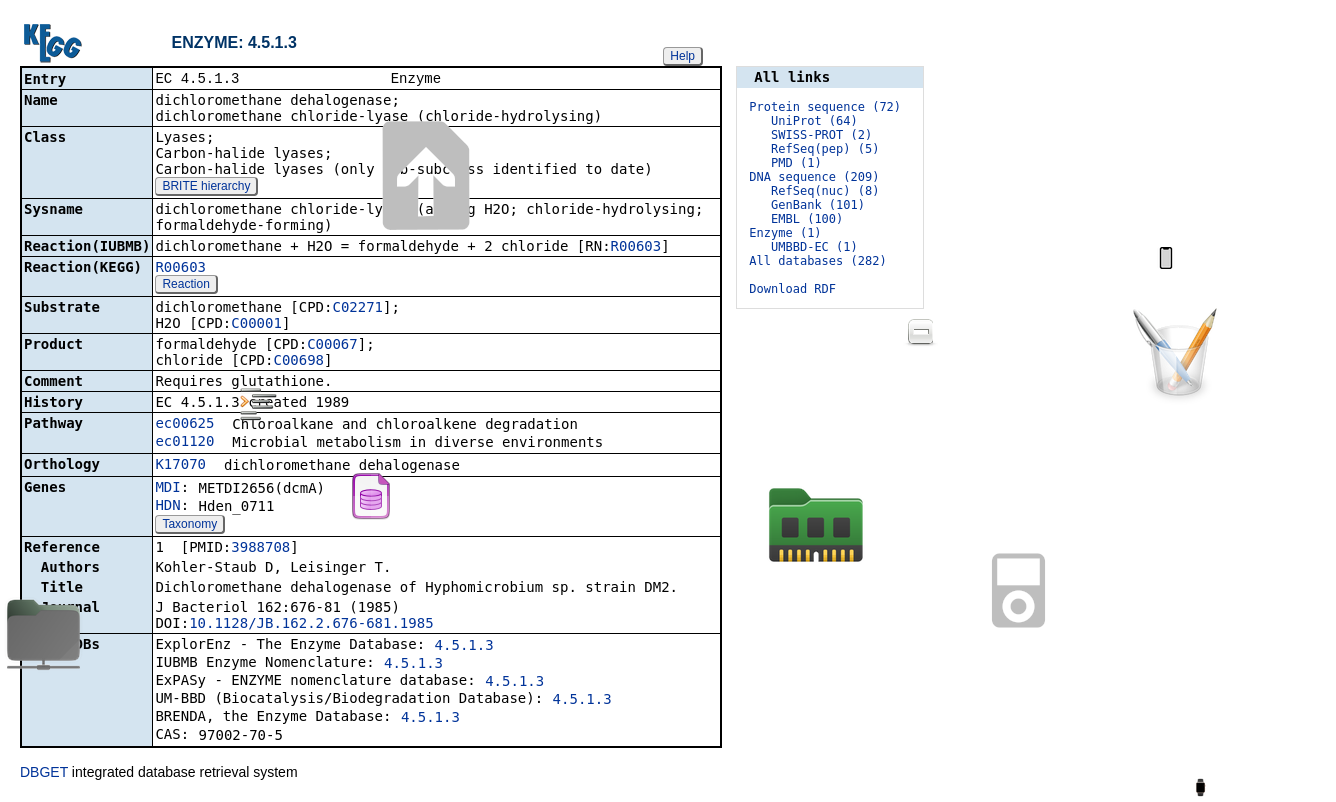  I want to click on access office and productivity applications, so click(1177, 351).